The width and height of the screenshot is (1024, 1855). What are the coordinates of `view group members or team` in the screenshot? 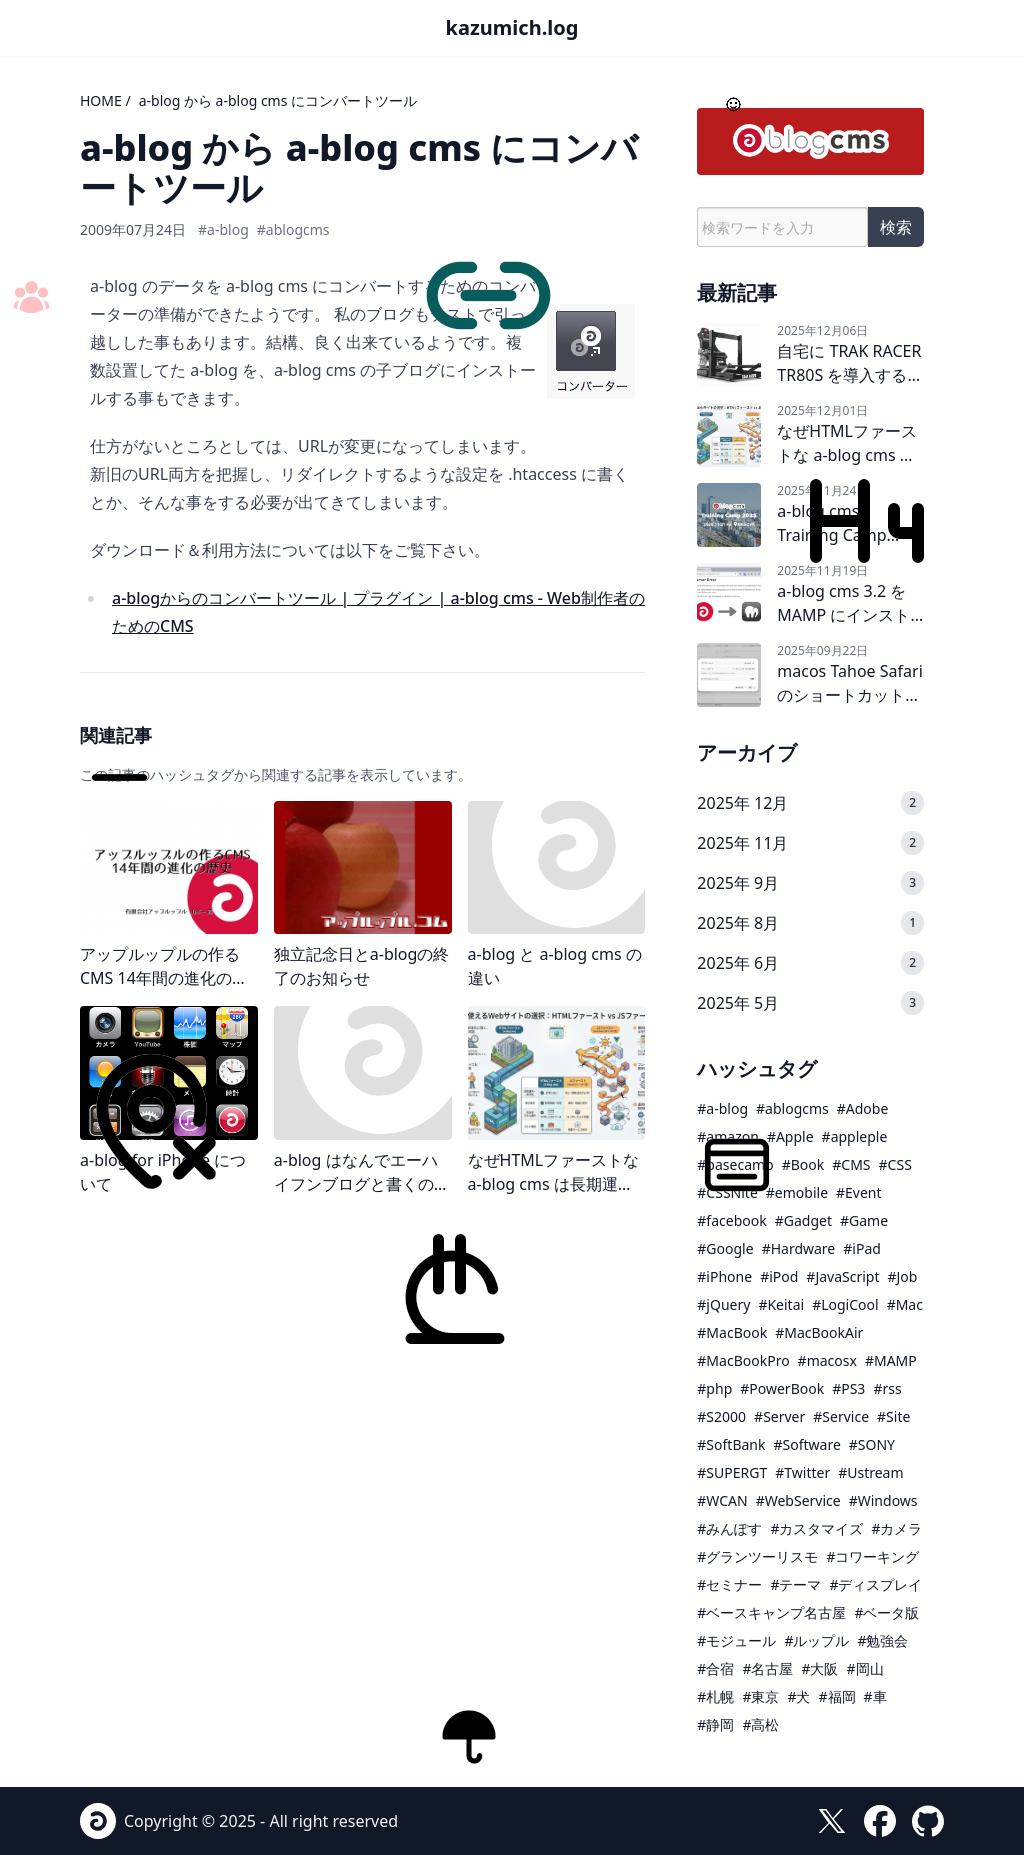 It's located at (31, 296).